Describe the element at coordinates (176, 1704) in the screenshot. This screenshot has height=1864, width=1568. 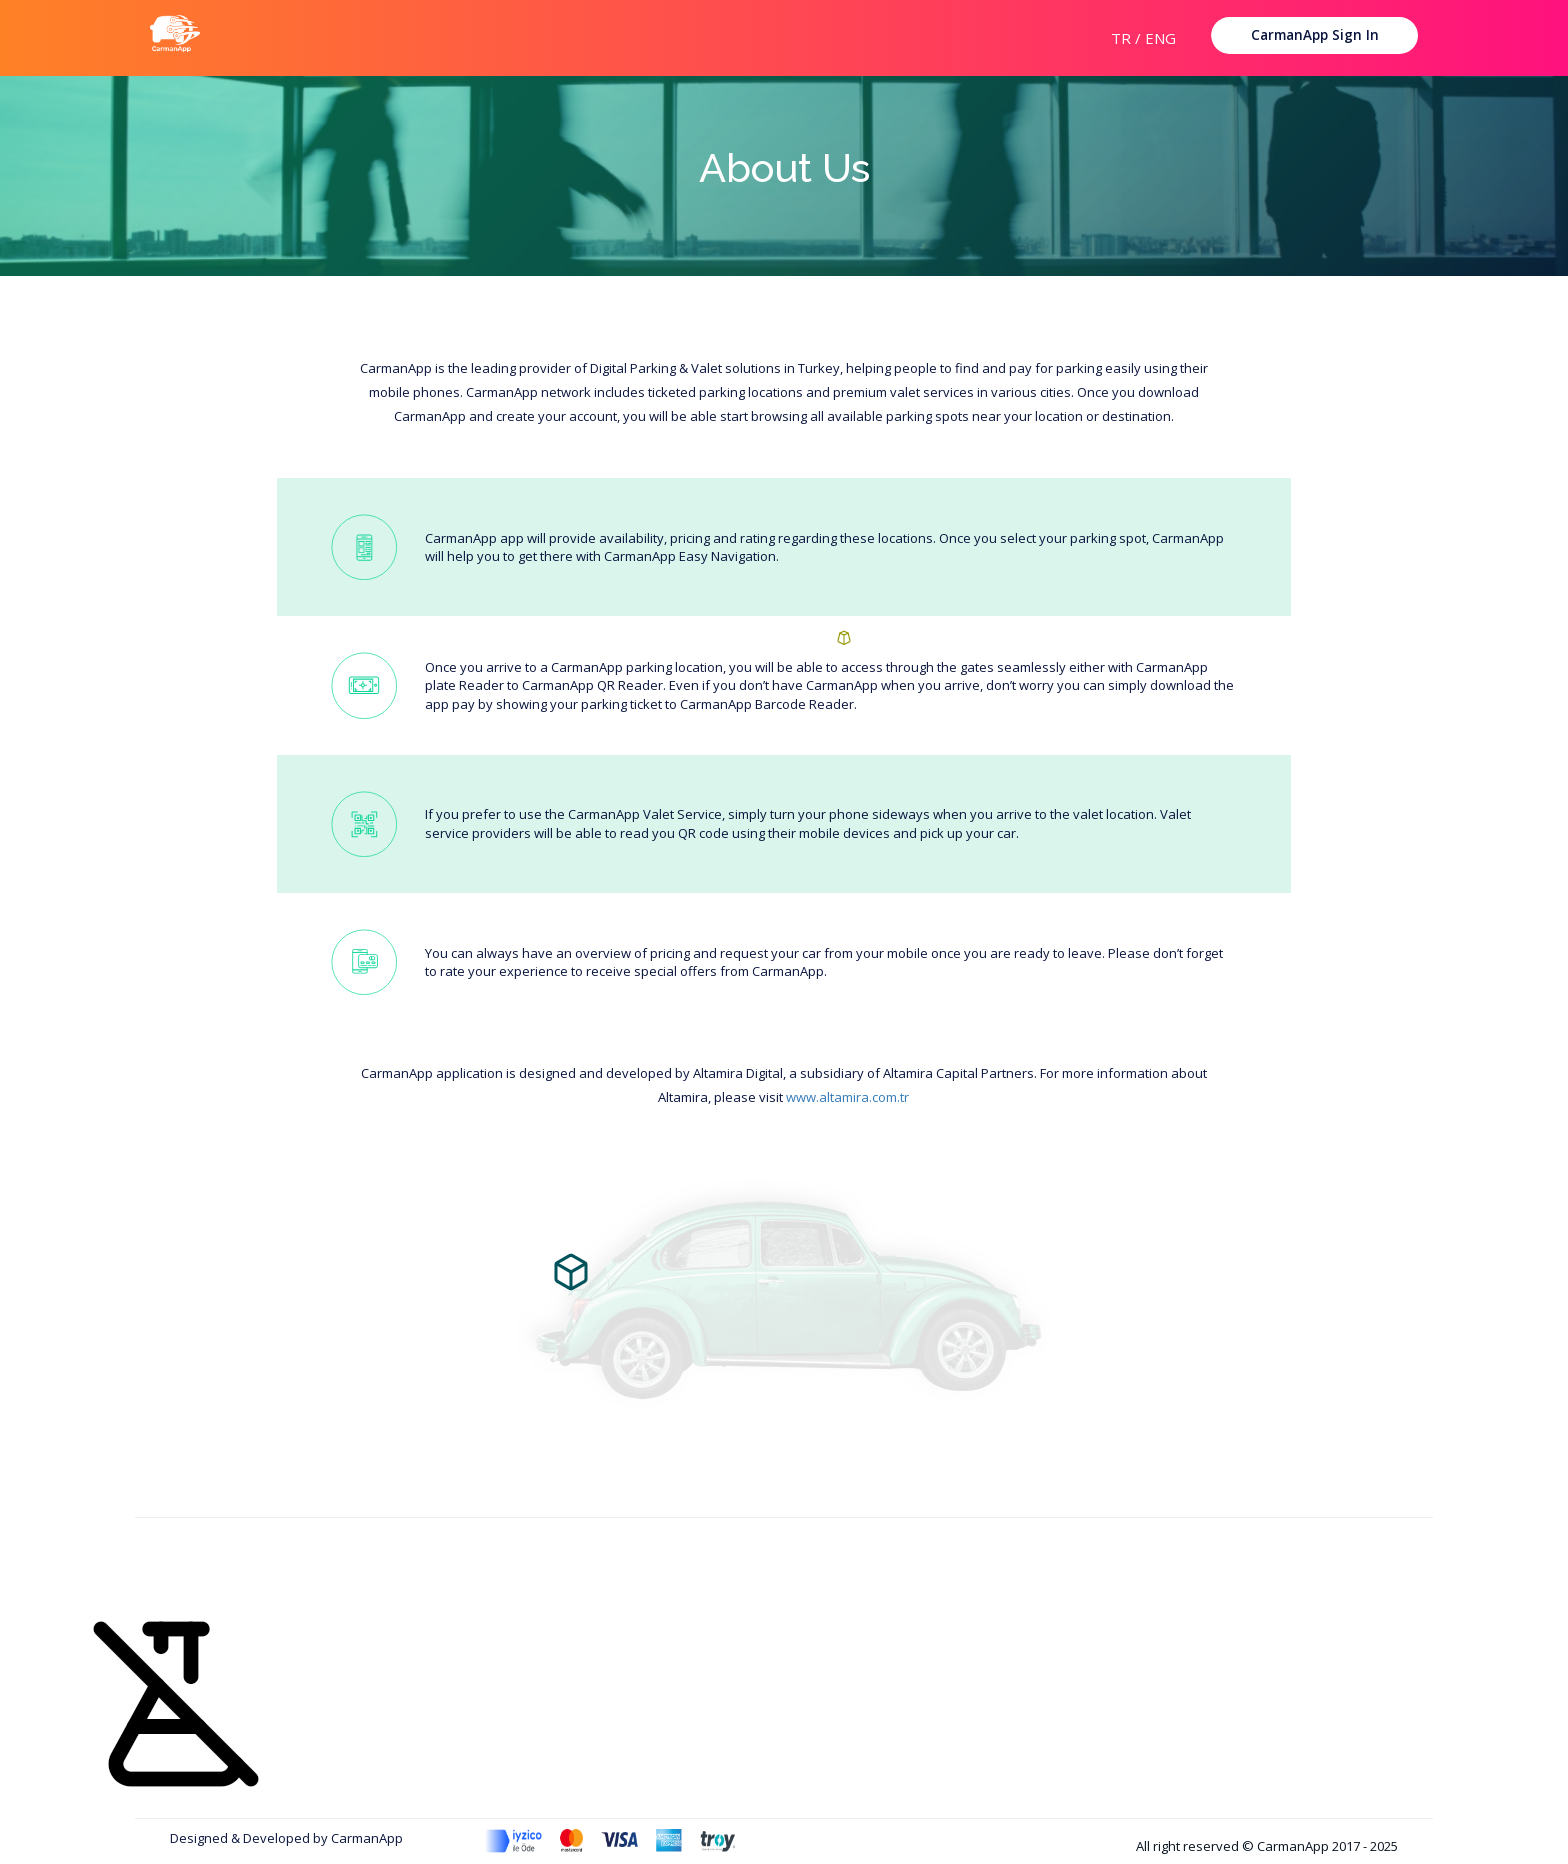
I see `disable lab or experimental features` at that location.